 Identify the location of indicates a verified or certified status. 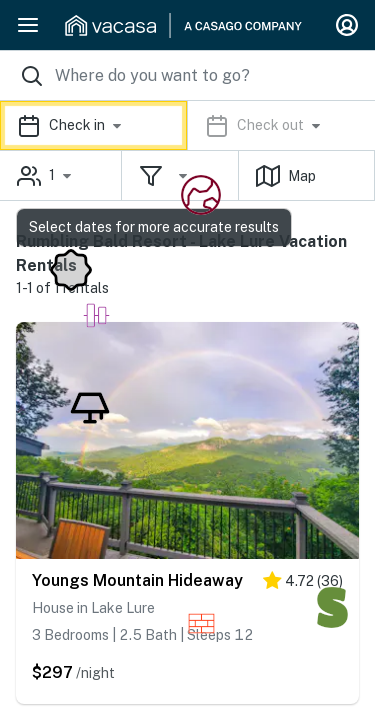
(71, 270).